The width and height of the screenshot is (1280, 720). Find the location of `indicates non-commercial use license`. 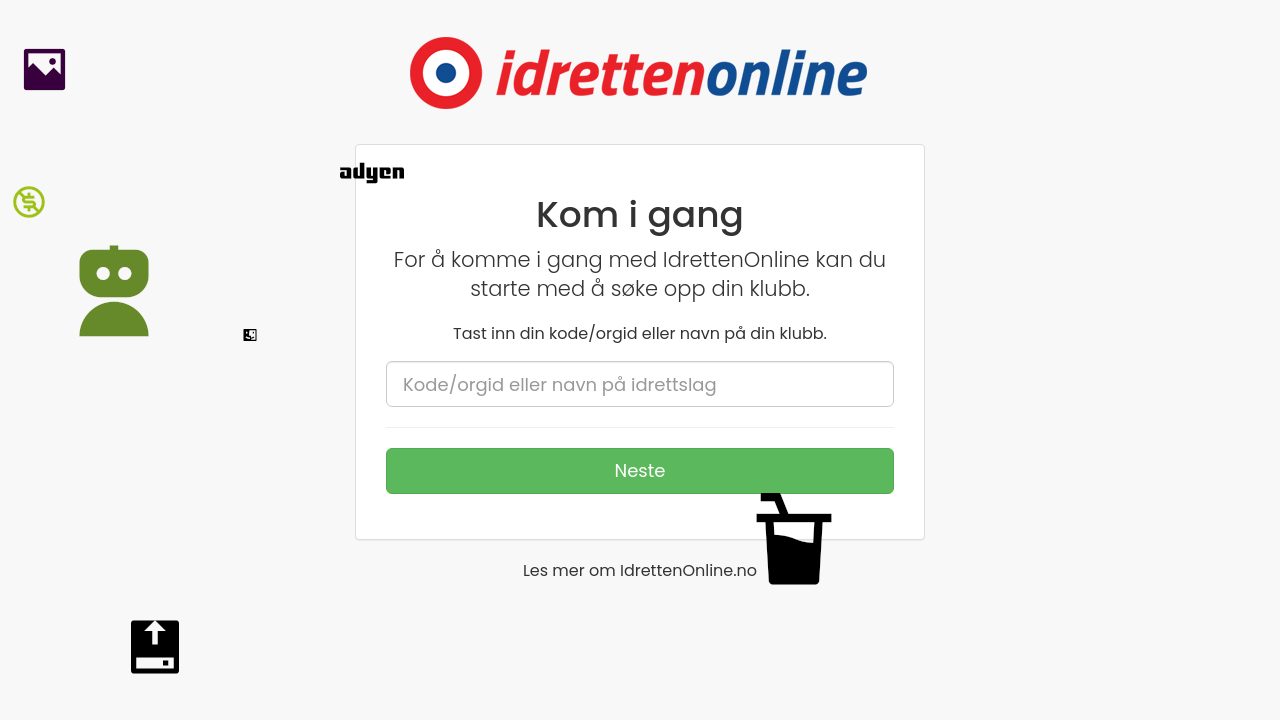

indicates non-commercial use license is located at coordinates (29, 202).